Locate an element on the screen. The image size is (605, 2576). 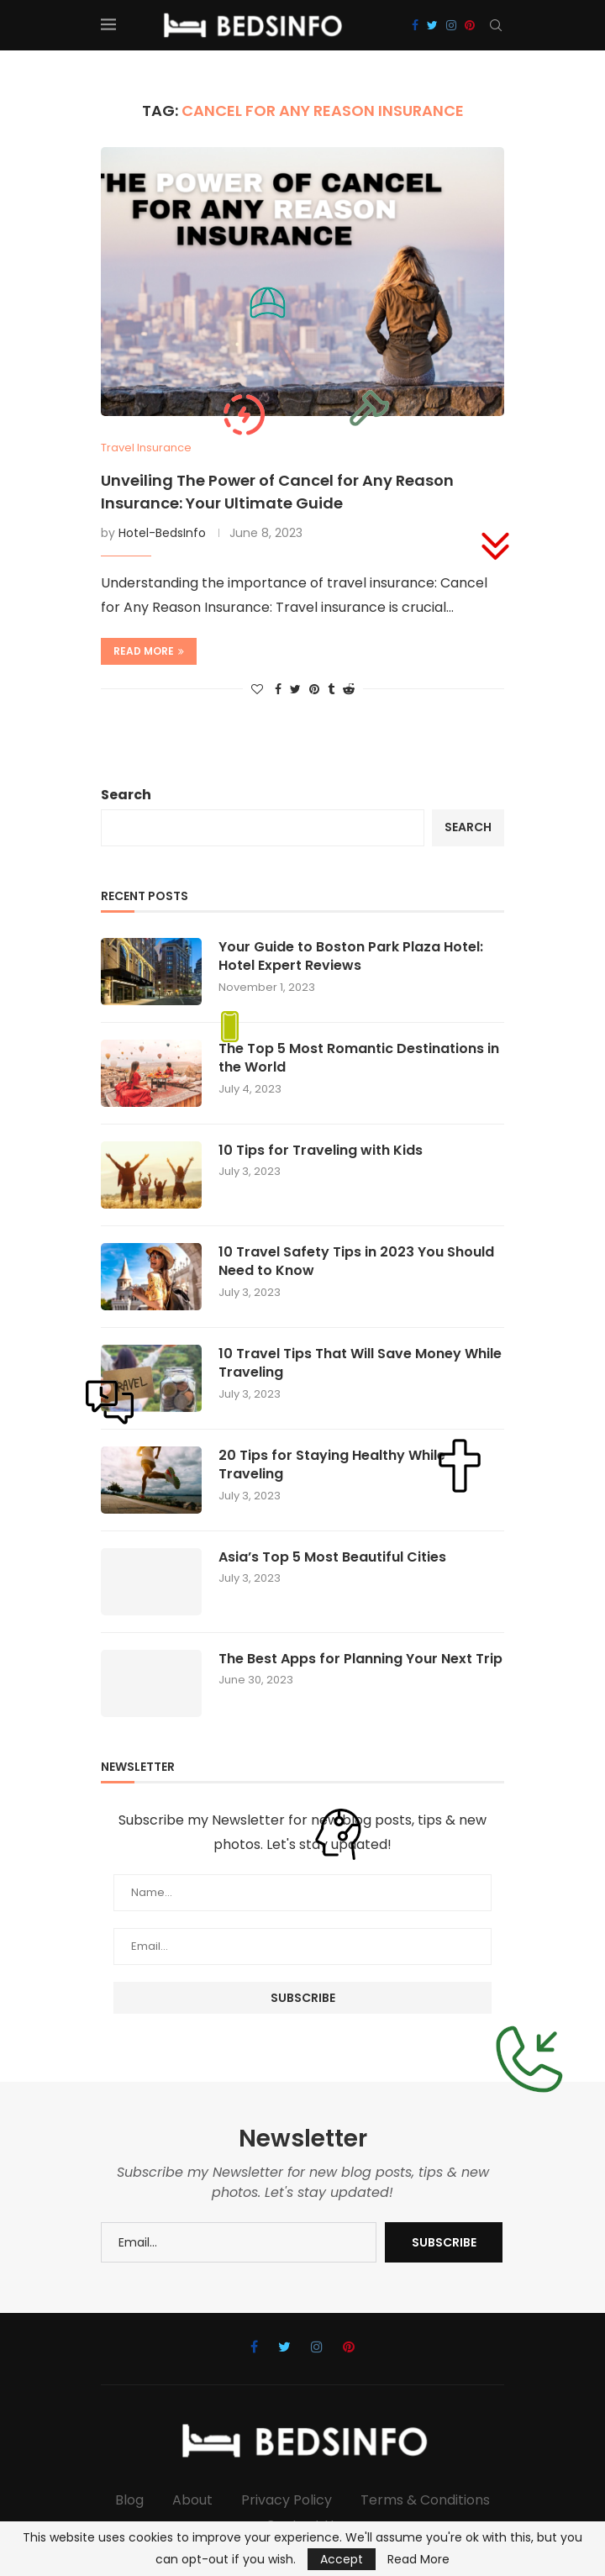
indicates a religious or faith-based feature is located at coordinates (460, 1466).